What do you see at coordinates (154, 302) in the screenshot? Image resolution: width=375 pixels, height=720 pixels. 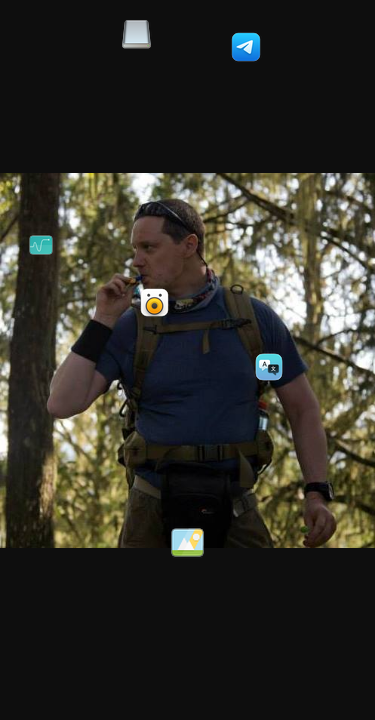 I see `open rhythmbox music player` at bounding box center [154, 302].